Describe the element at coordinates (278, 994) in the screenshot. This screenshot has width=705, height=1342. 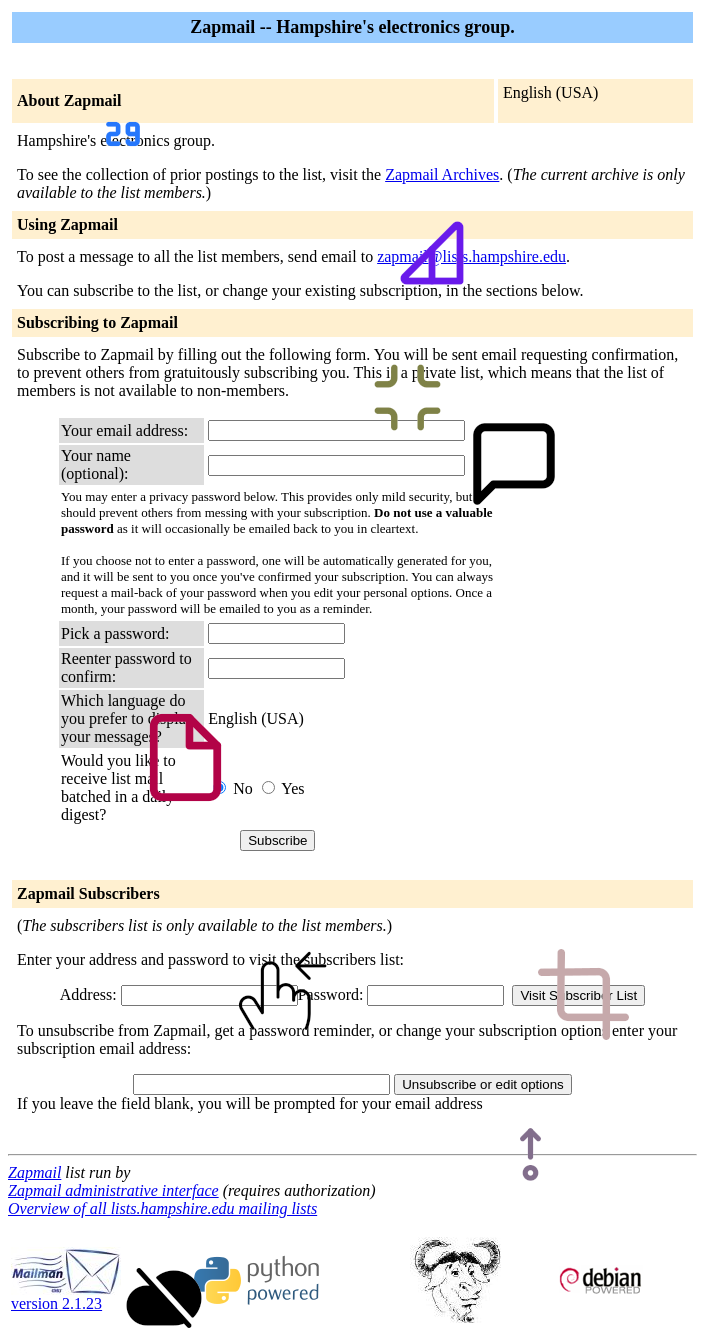
I see `swipe left to navigate or dismiss` at that location.